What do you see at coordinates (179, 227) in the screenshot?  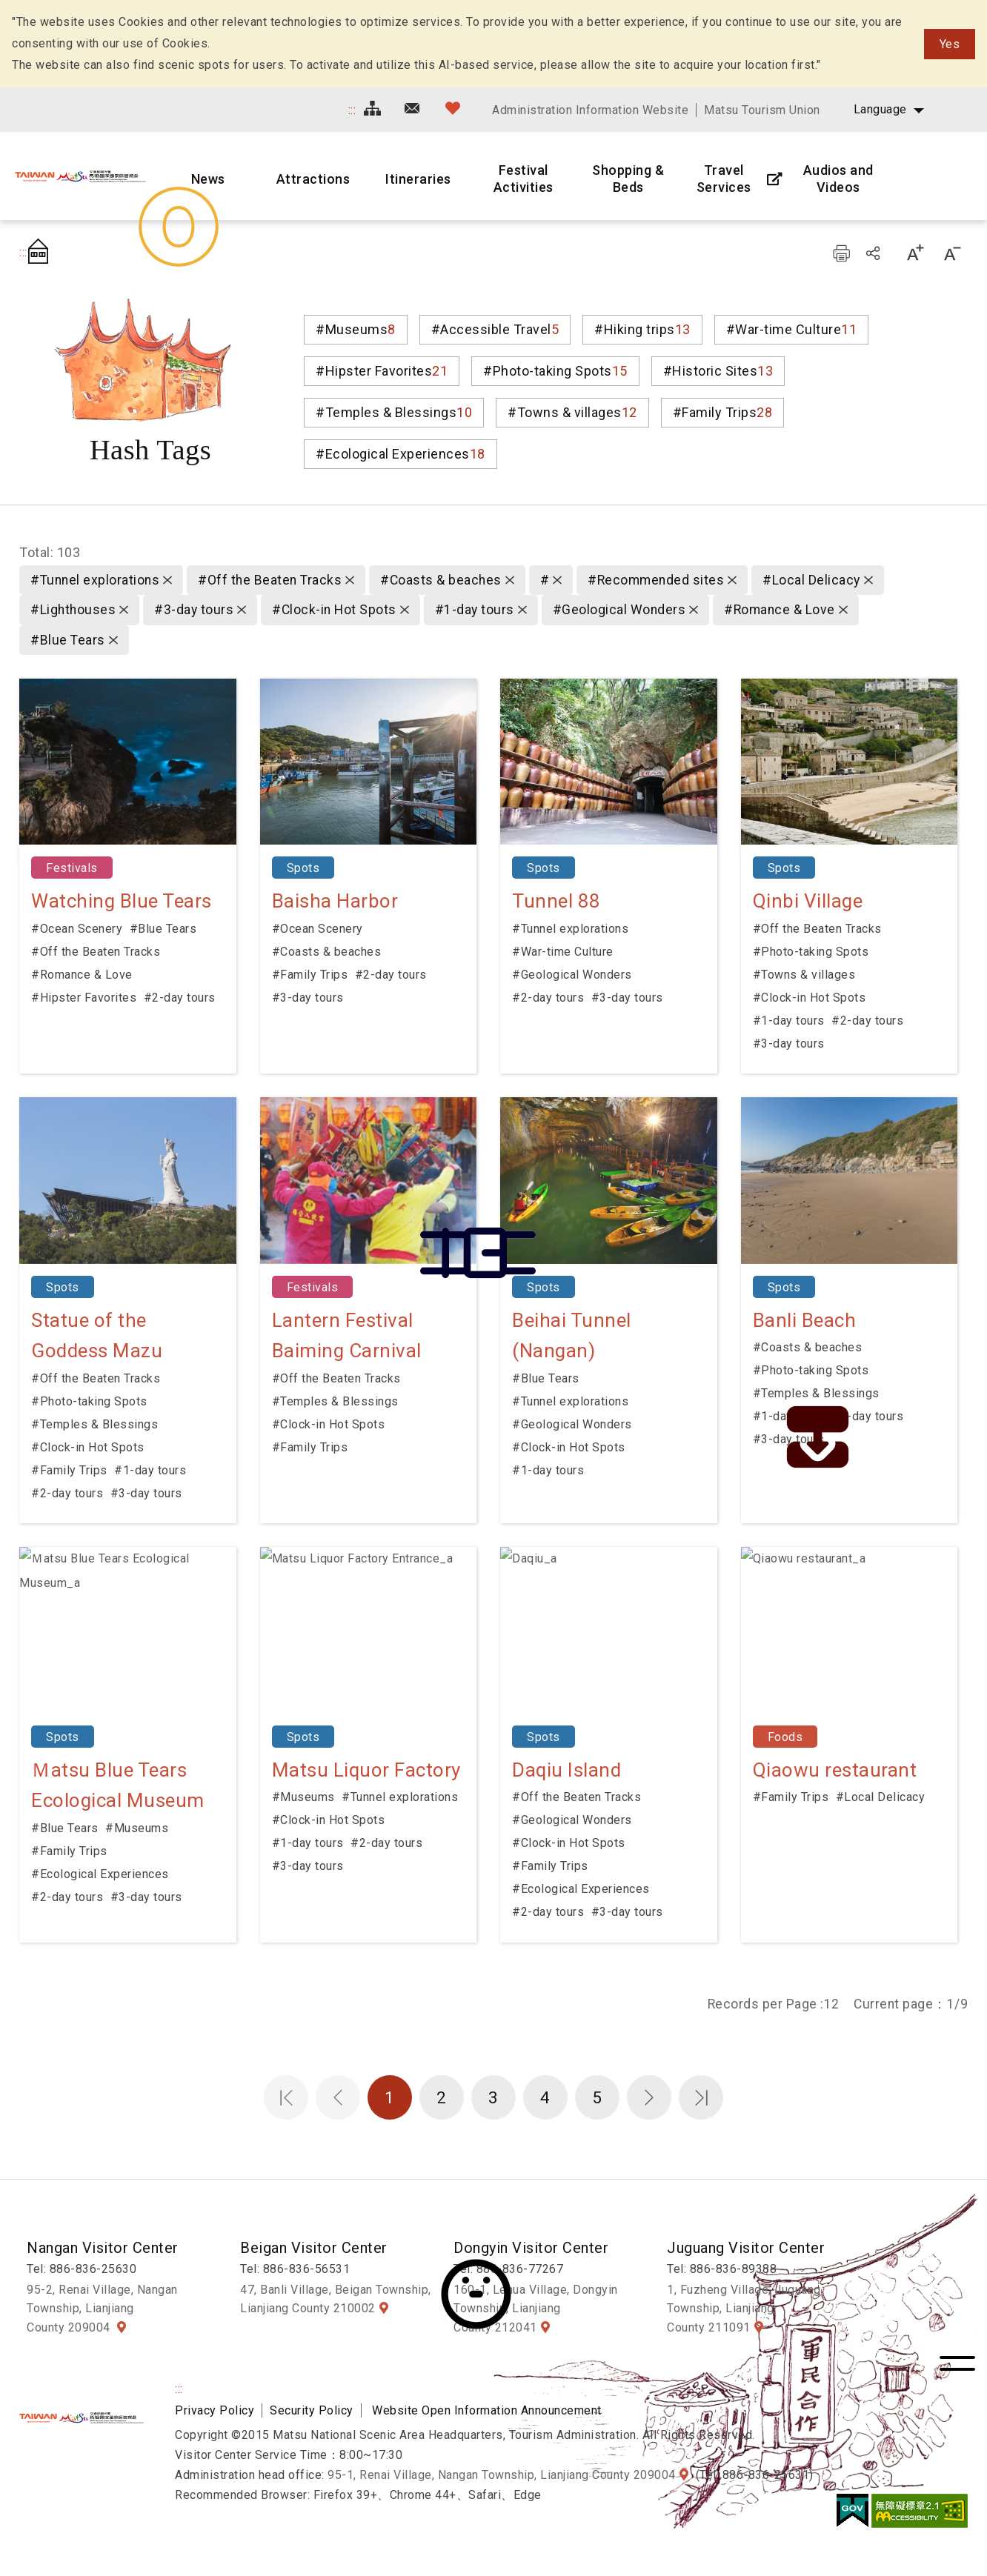 I see `indicates zero items or empty count` at bounding box center [179, 227].